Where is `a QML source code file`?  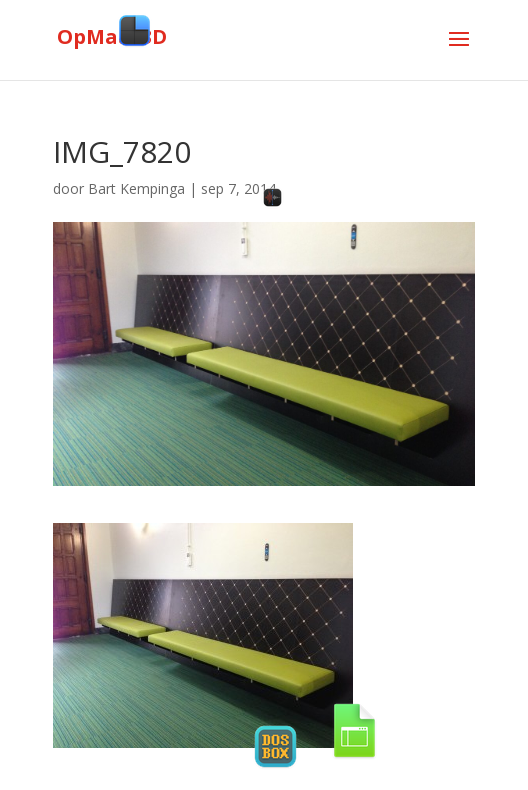 a QML source code file is located at coordinates (354, 731).